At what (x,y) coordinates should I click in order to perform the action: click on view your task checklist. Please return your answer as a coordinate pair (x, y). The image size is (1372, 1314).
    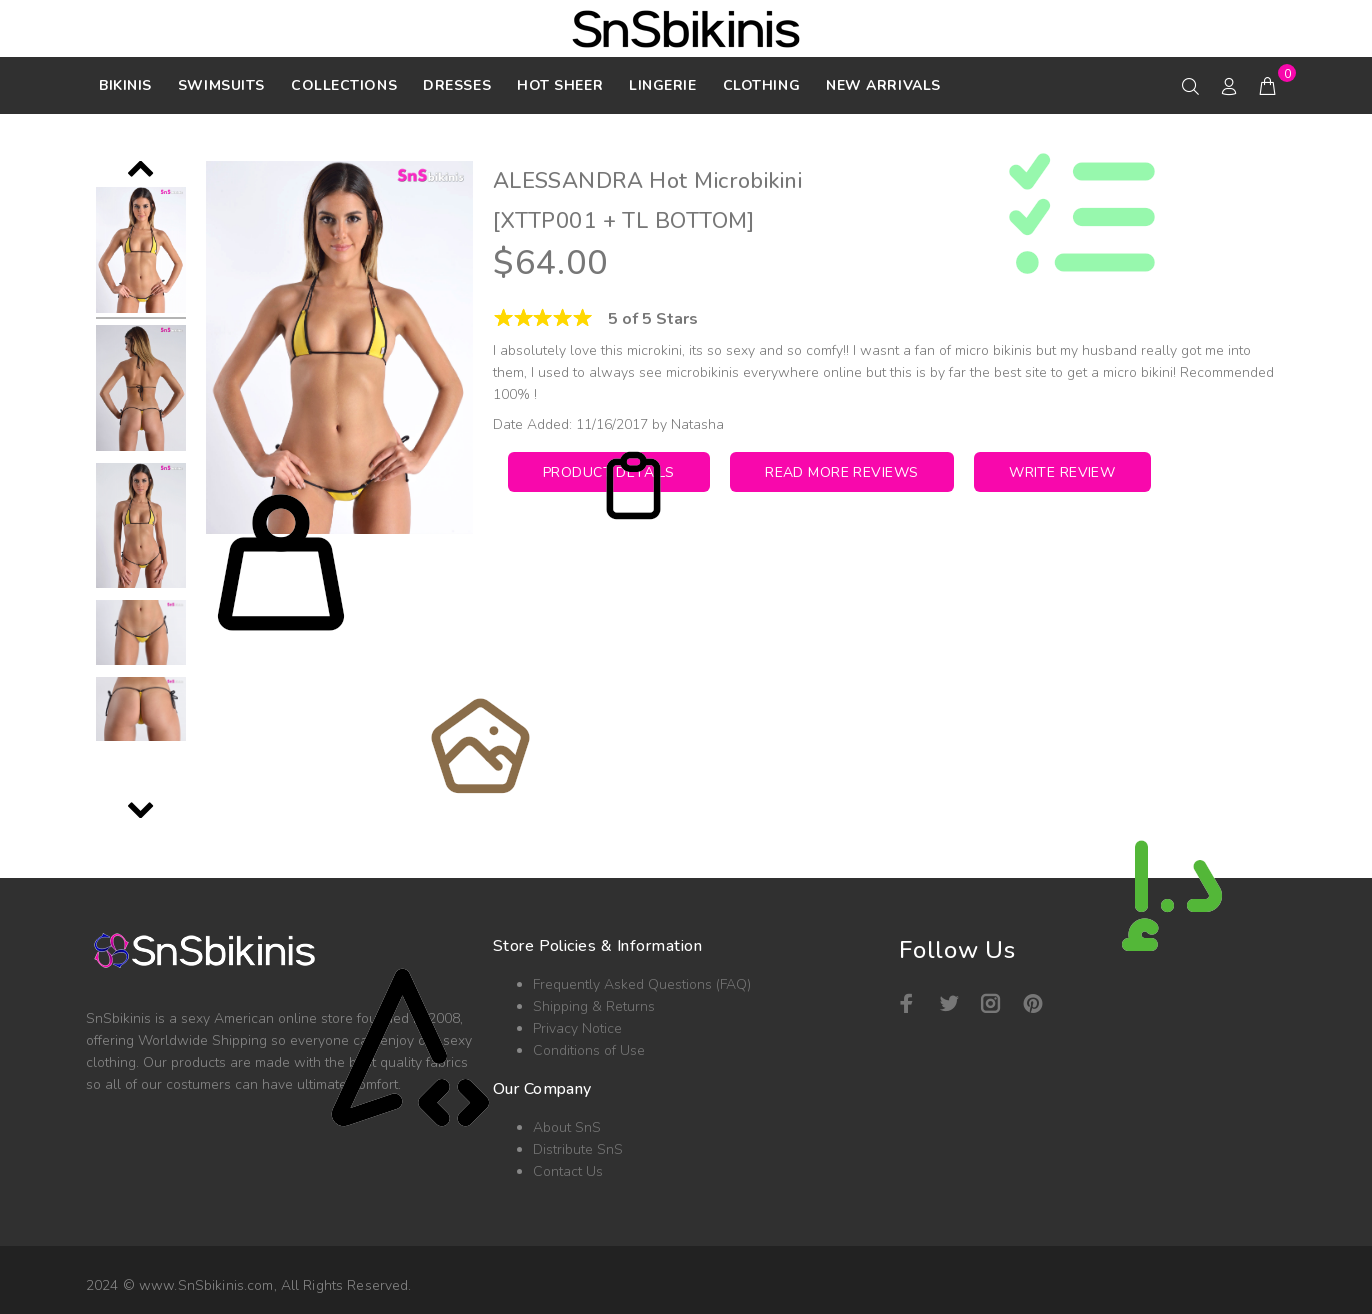
    Looking at the image, I should click on (1082, 217).